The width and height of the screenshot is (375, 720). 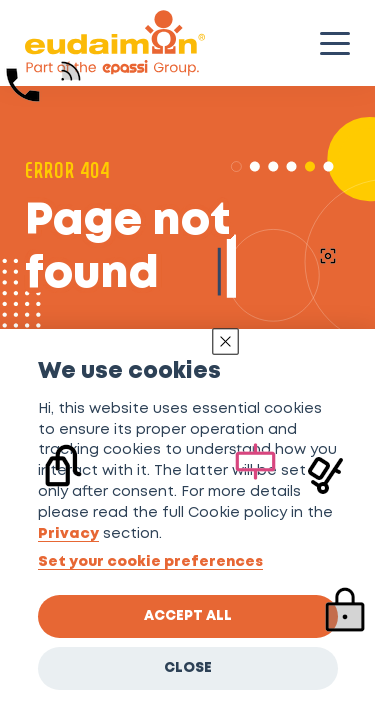 I want to click on subscribe to RSS feed, so click(x=69, y=72).